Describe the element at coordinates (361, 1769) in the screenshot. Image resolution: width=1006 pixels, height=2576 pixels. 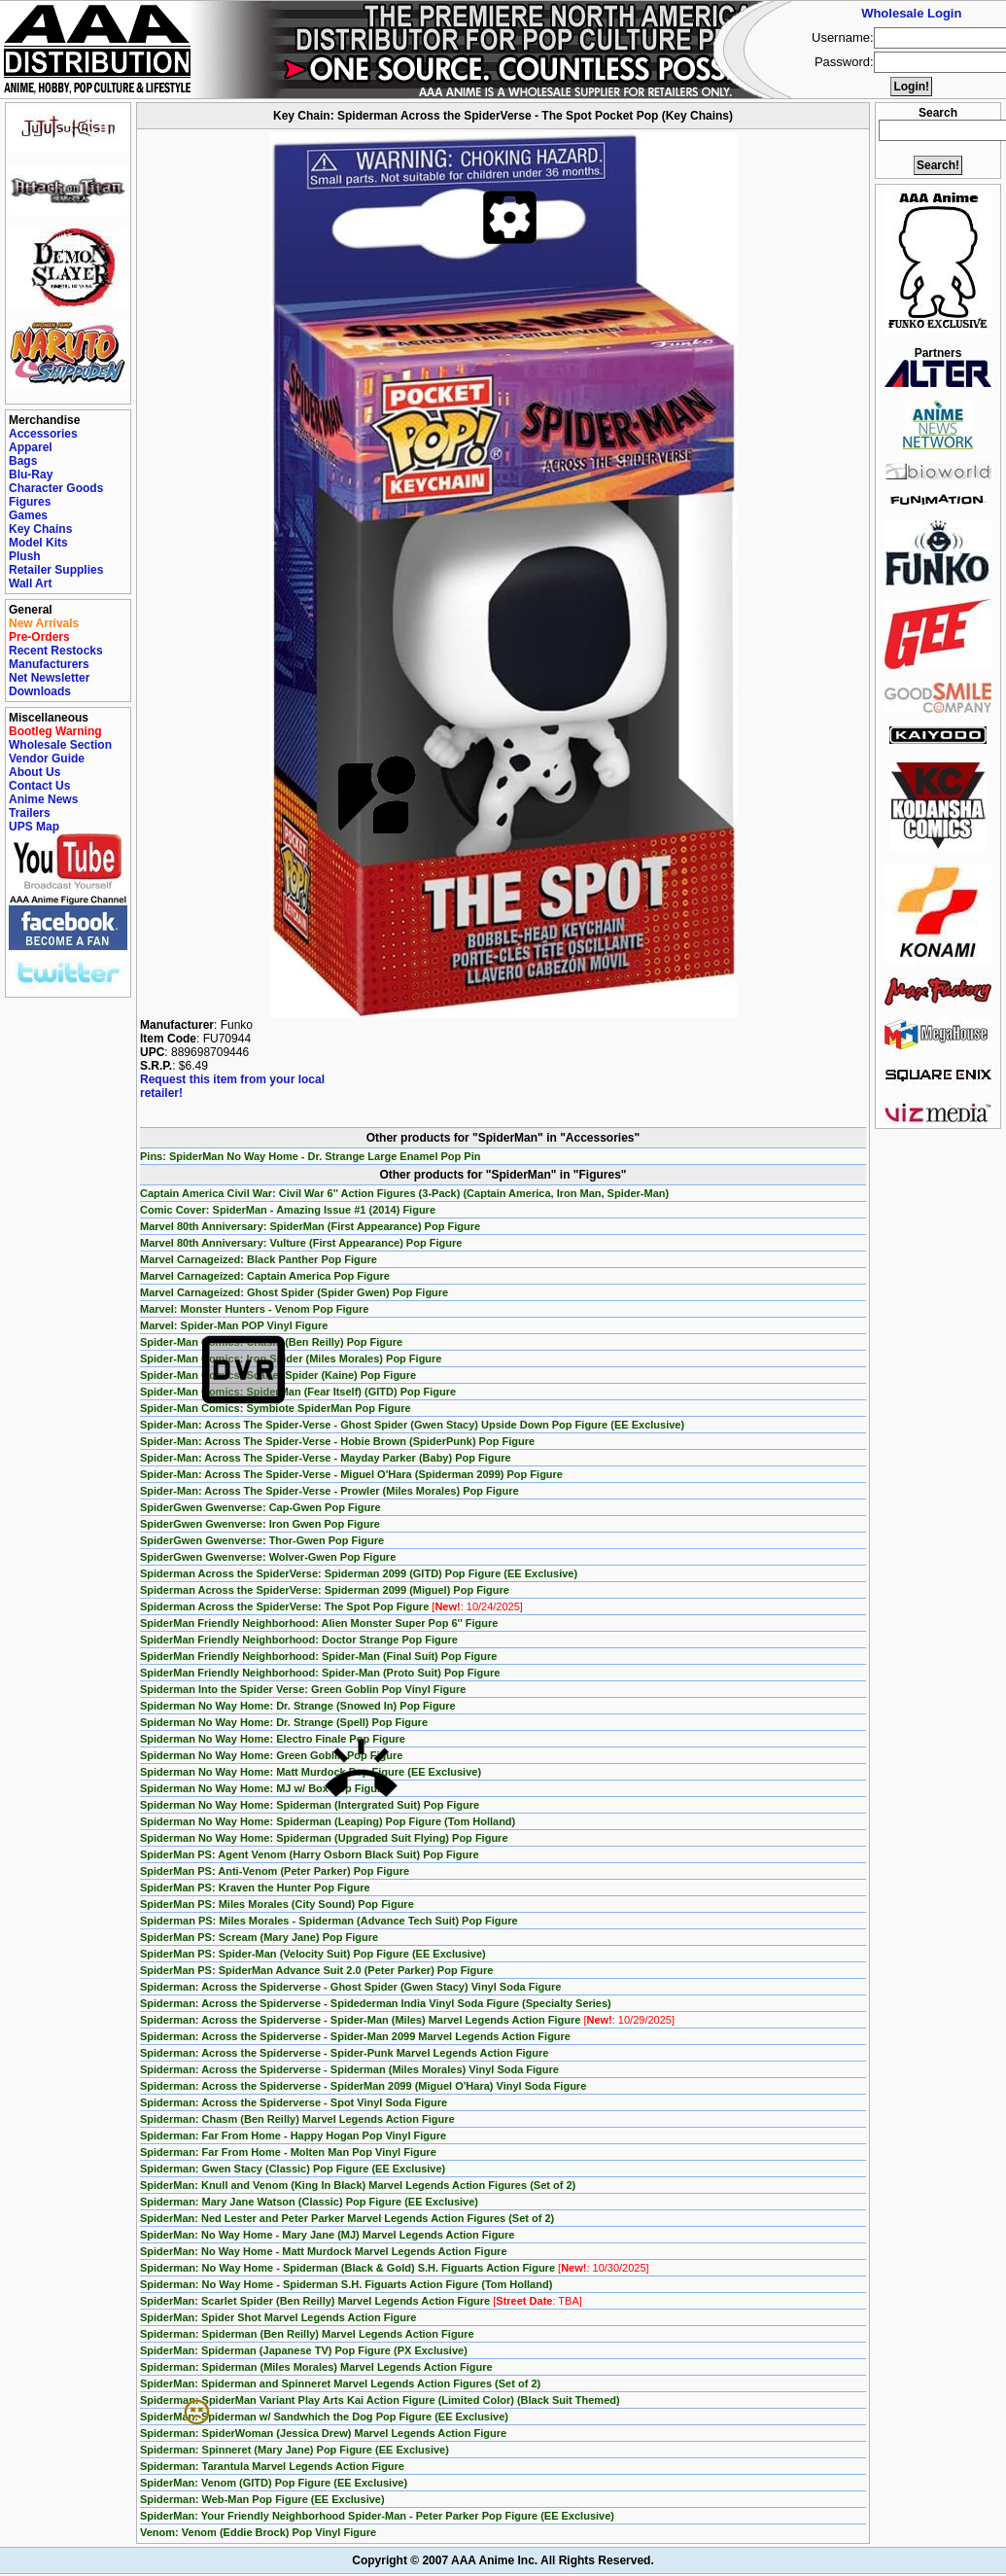
I see `incoming call ringing` at that location.